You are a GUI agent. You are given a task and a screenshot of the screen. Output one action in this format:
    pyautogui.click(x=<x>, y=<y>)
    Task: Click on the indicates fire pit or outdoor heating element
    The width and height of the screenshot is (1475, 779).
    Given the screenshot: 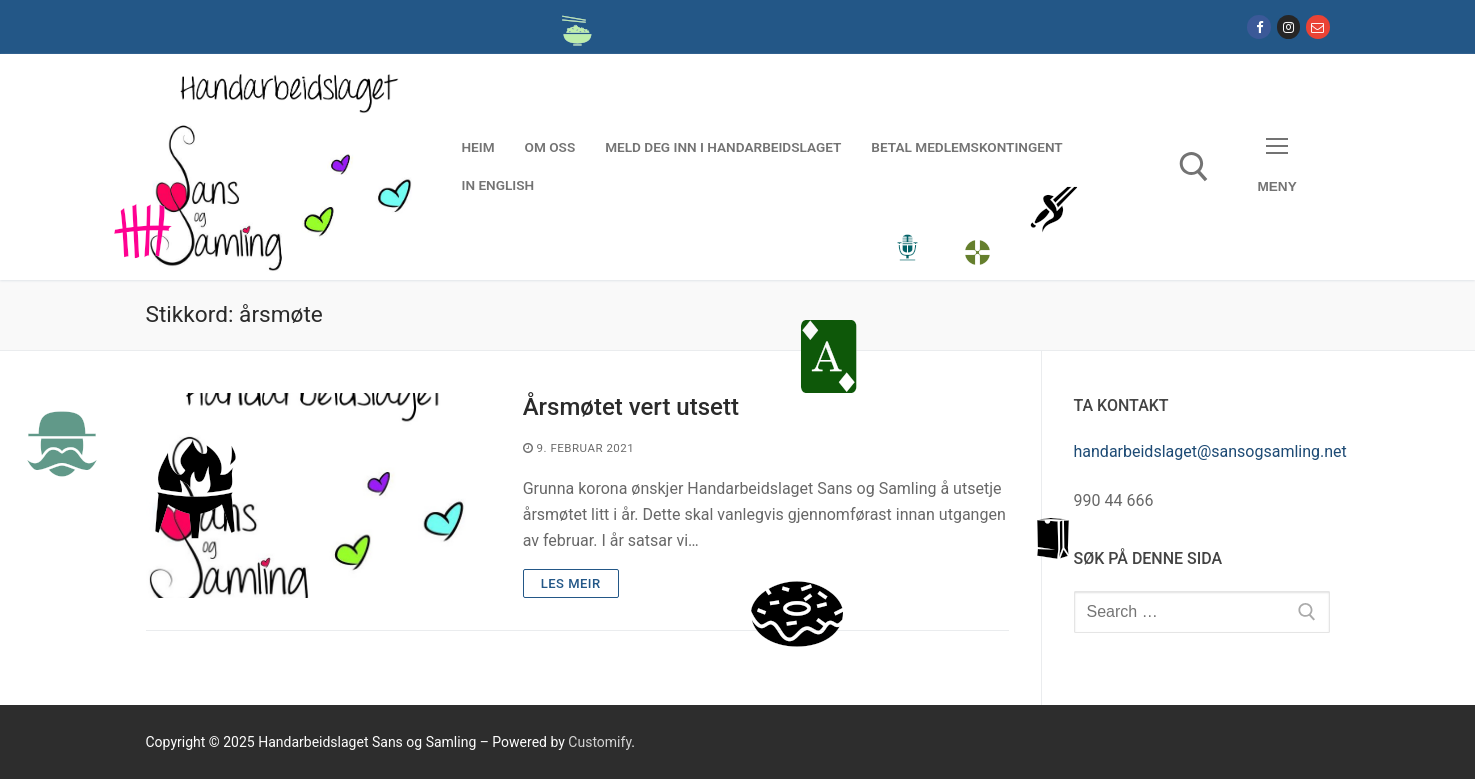 What is the action you would take?
    pyautogui.click(x=195, y=489)
    